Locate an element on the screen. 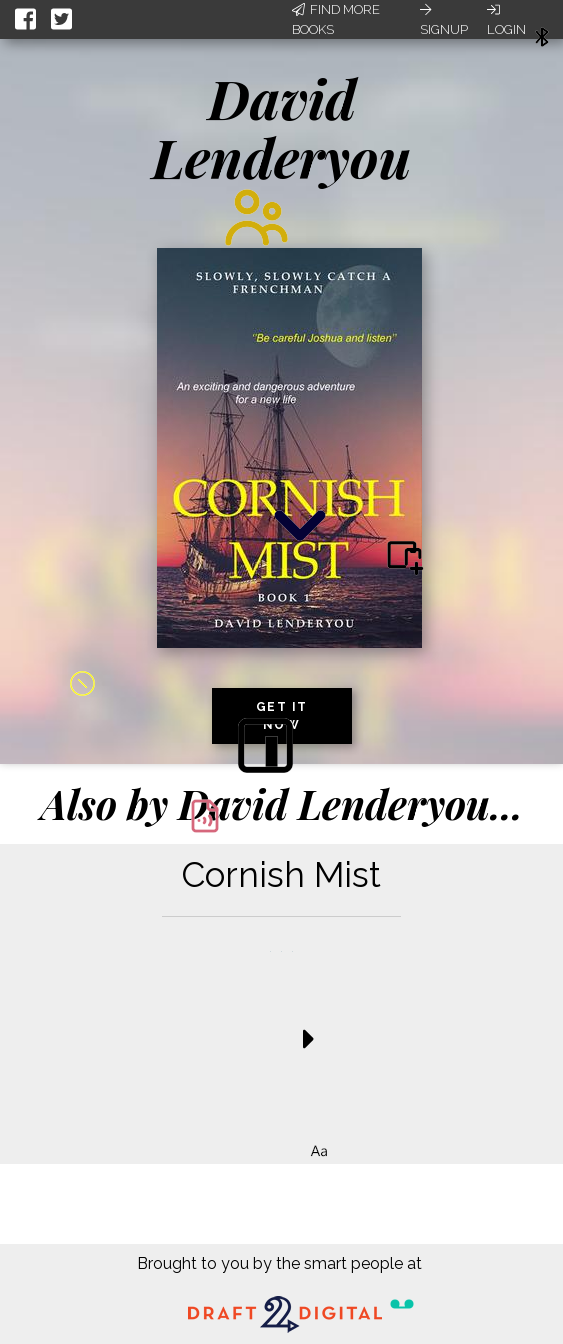 Image resolution: width=563 pixels, height=1344 pixels. open audio file is located at coordinates (205, 816).